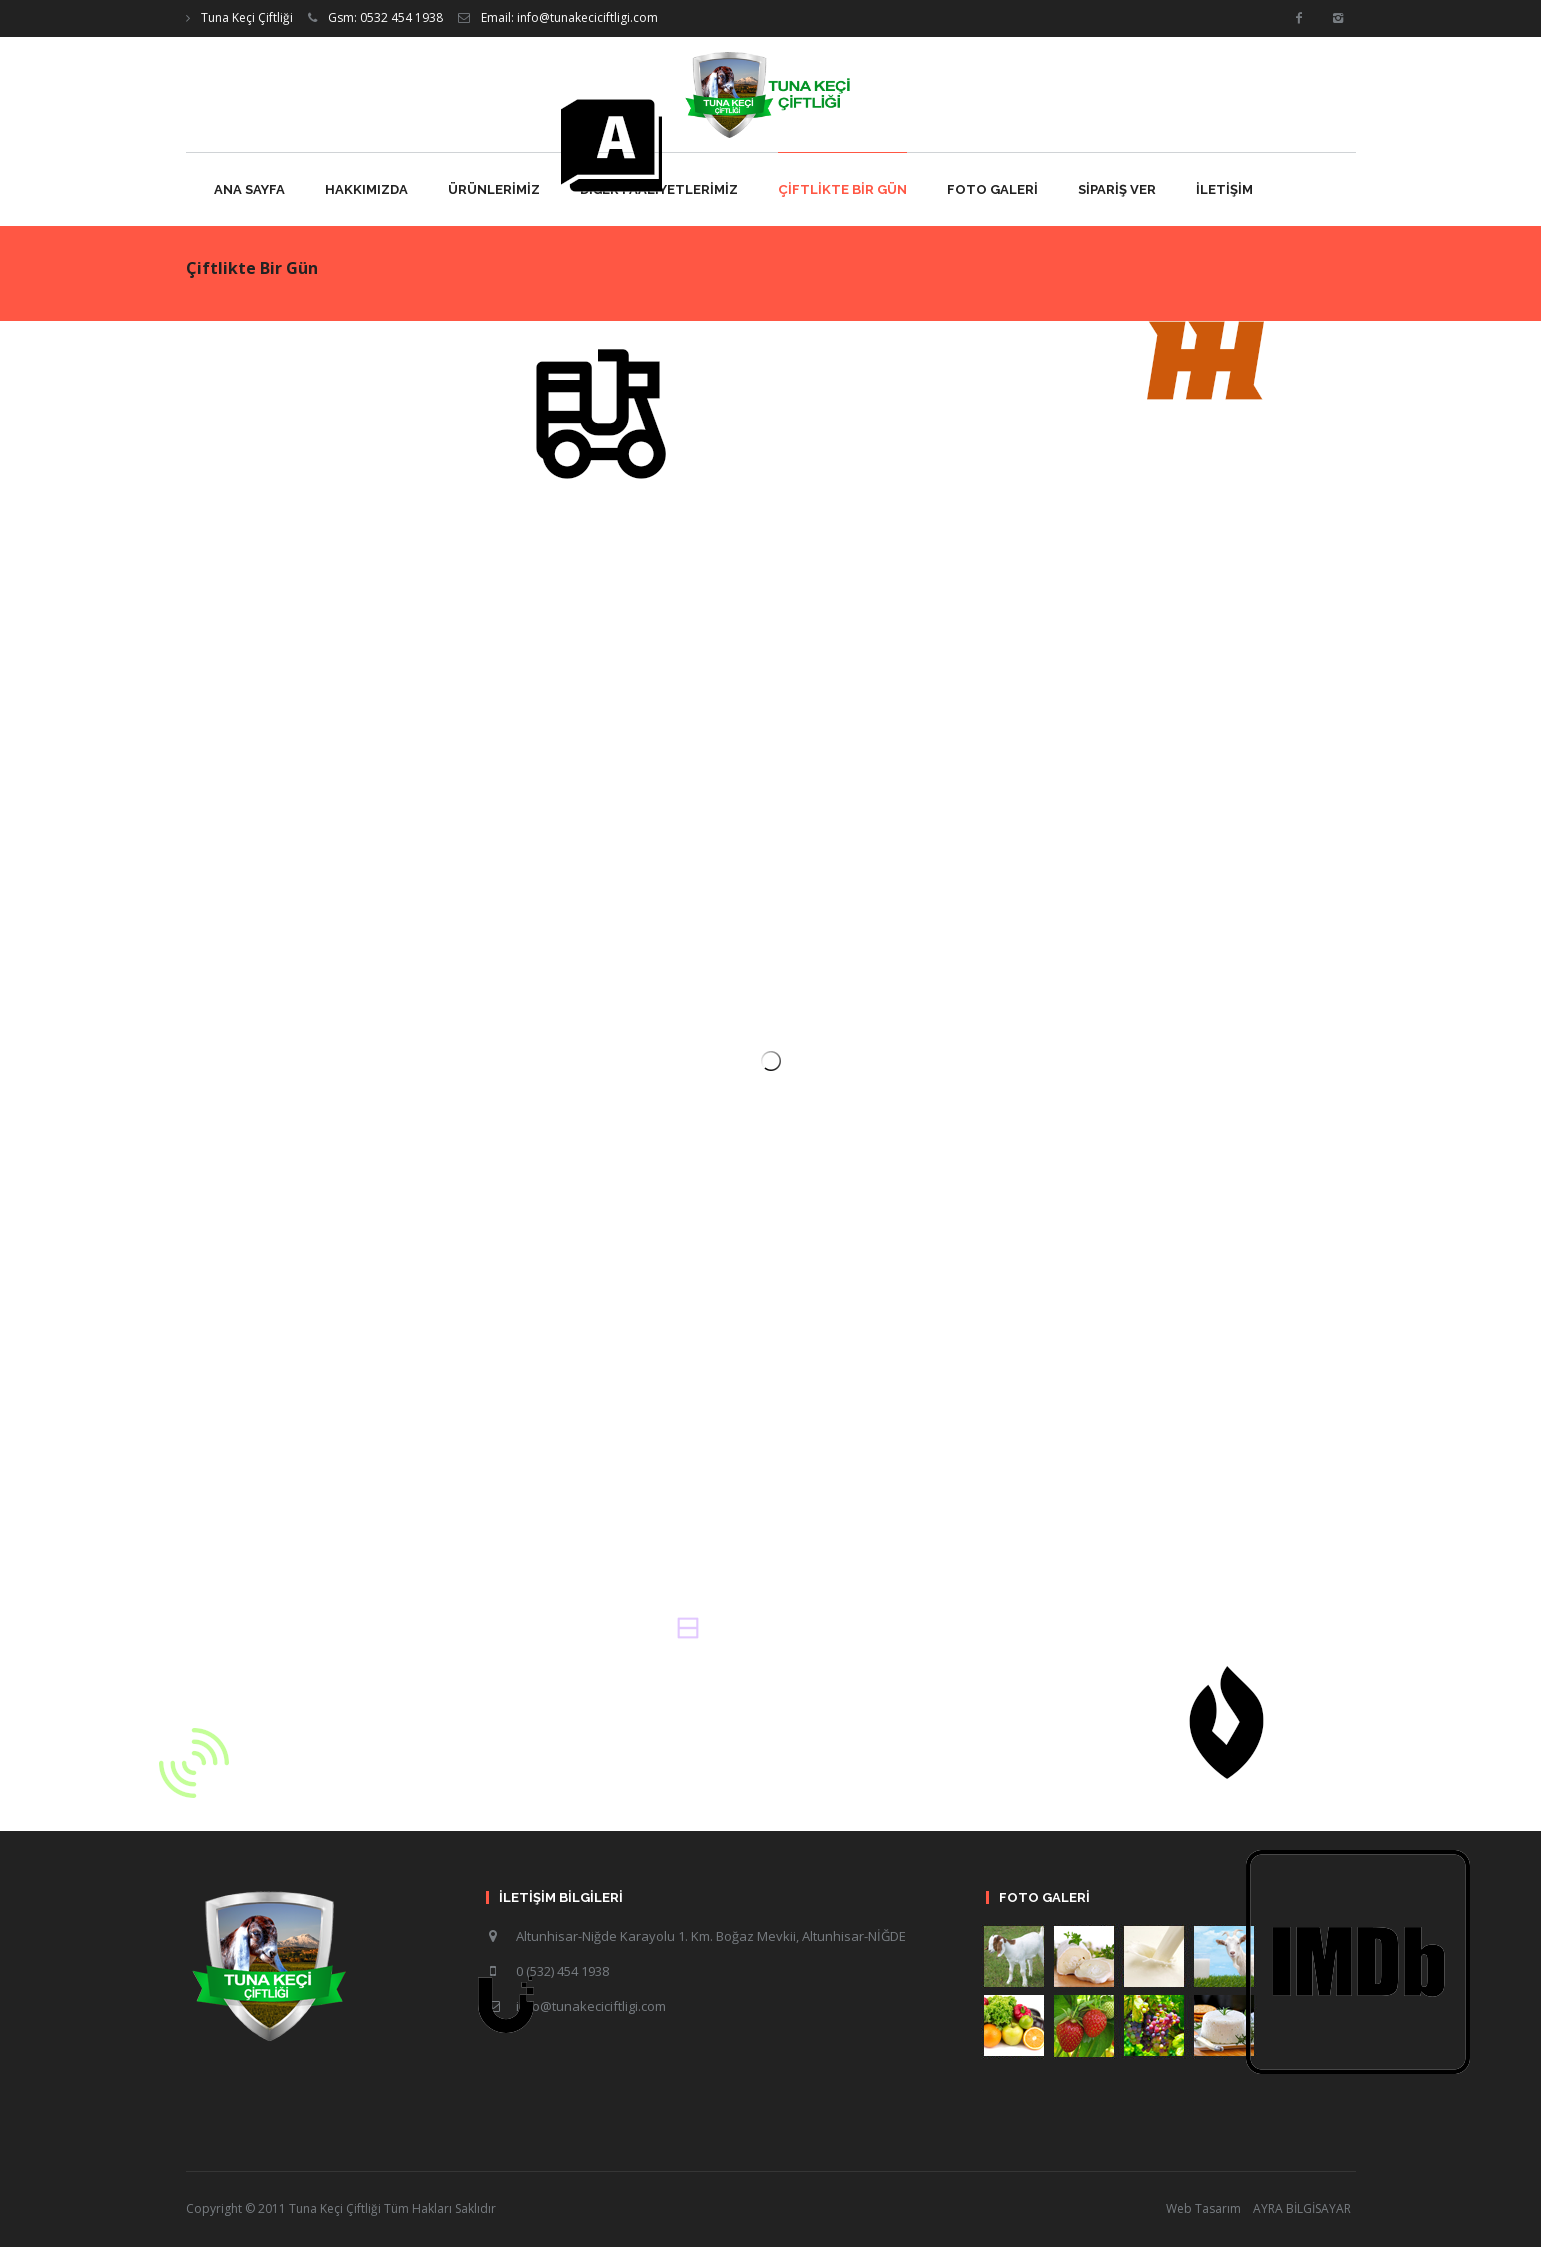  Describe the element at coordinates (506, 2005) in the screenshot. I see `ubiquiti networks company logo` at that location.